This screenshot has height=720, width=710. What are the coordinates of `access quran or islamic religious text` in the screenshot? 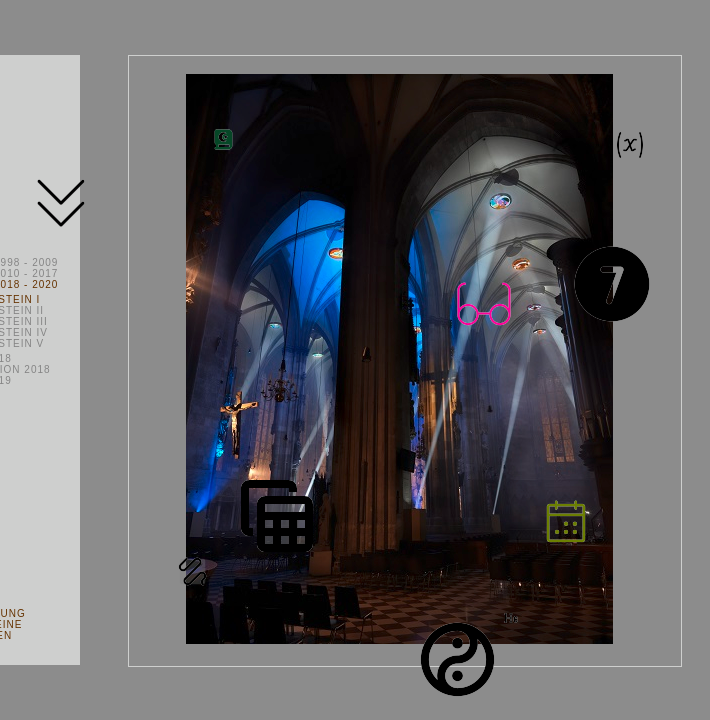 It's located at (223, 139).